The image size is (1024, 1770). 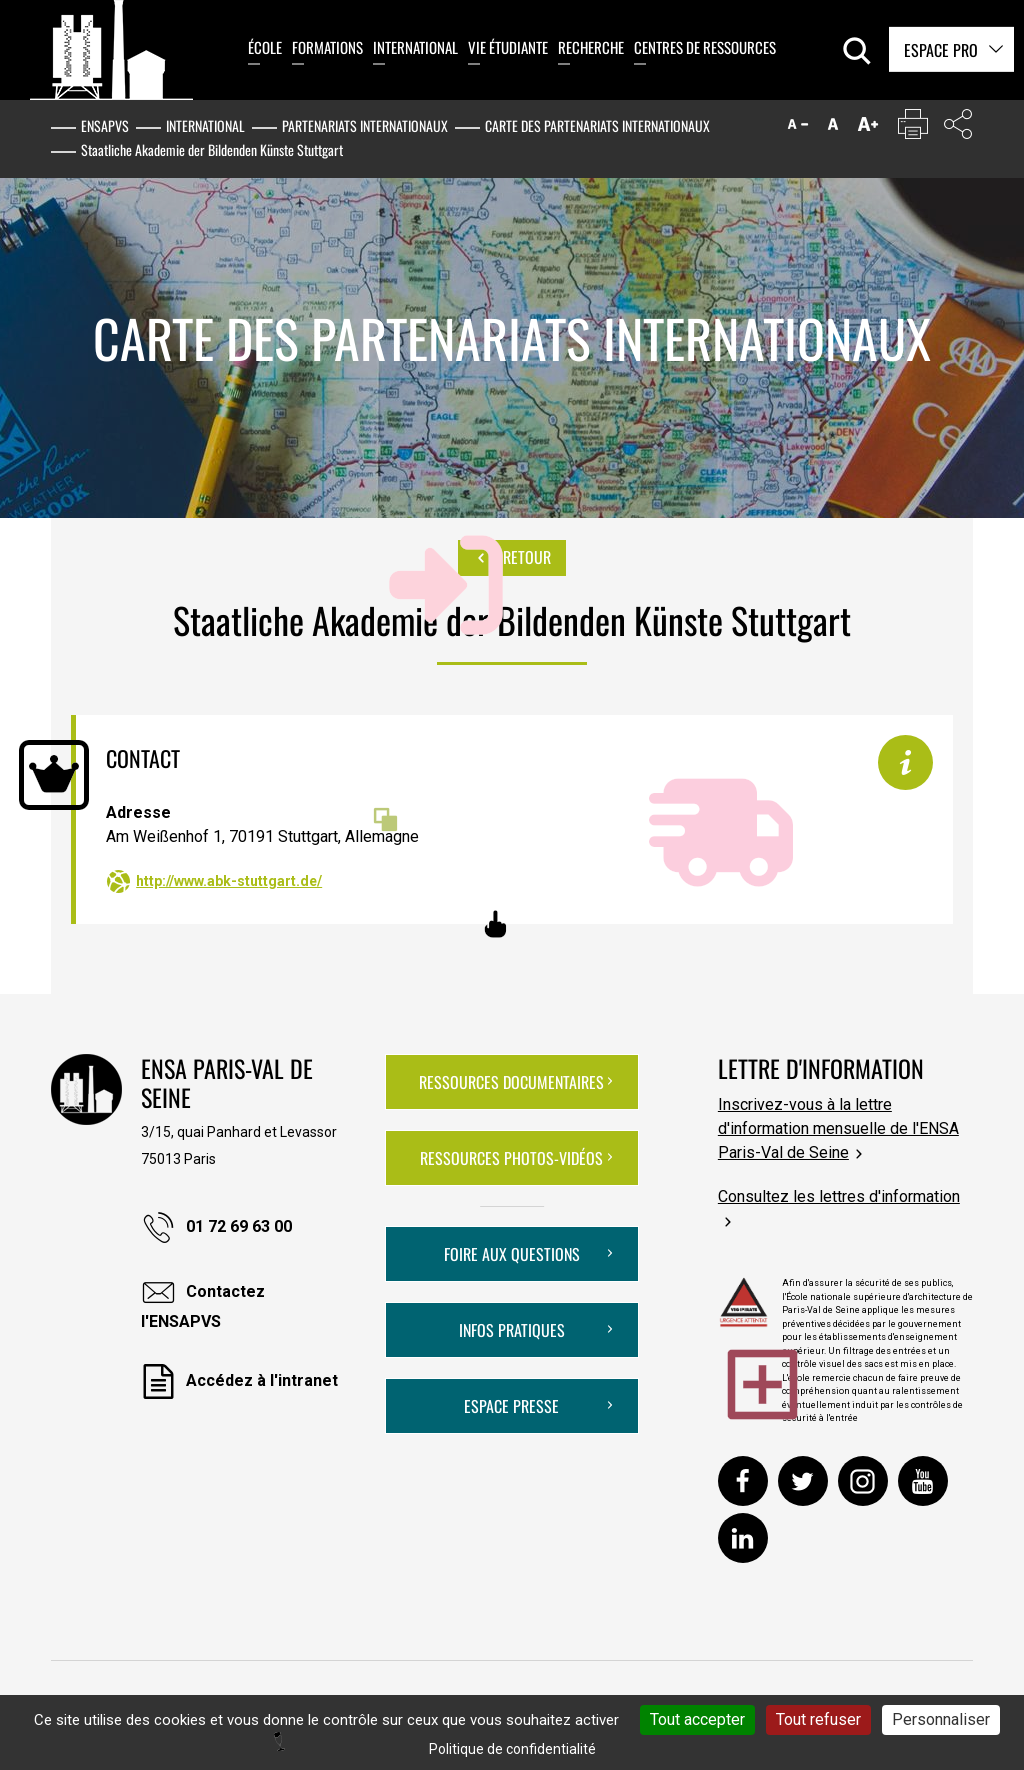 What do you see at coordinates (446, 585) in the screenshot?
I see `sign in to your account` at bounding box center [446, 585].